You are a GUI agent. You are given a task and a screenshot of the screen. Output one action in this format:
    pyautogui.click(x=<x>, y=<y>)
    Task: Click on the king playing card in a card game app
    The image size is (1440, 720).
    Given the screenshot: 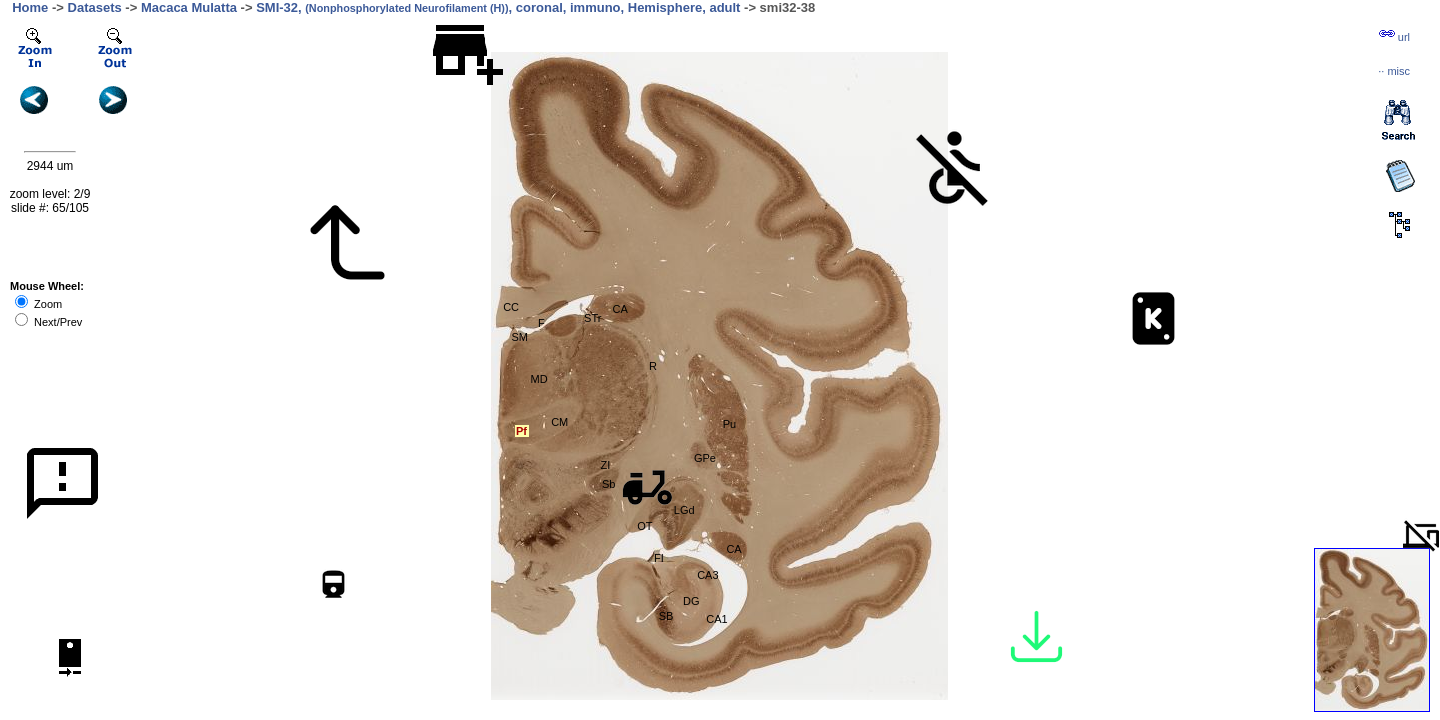 What is the action you would take?
    pyautogui.click(x=1153, y=318)
    